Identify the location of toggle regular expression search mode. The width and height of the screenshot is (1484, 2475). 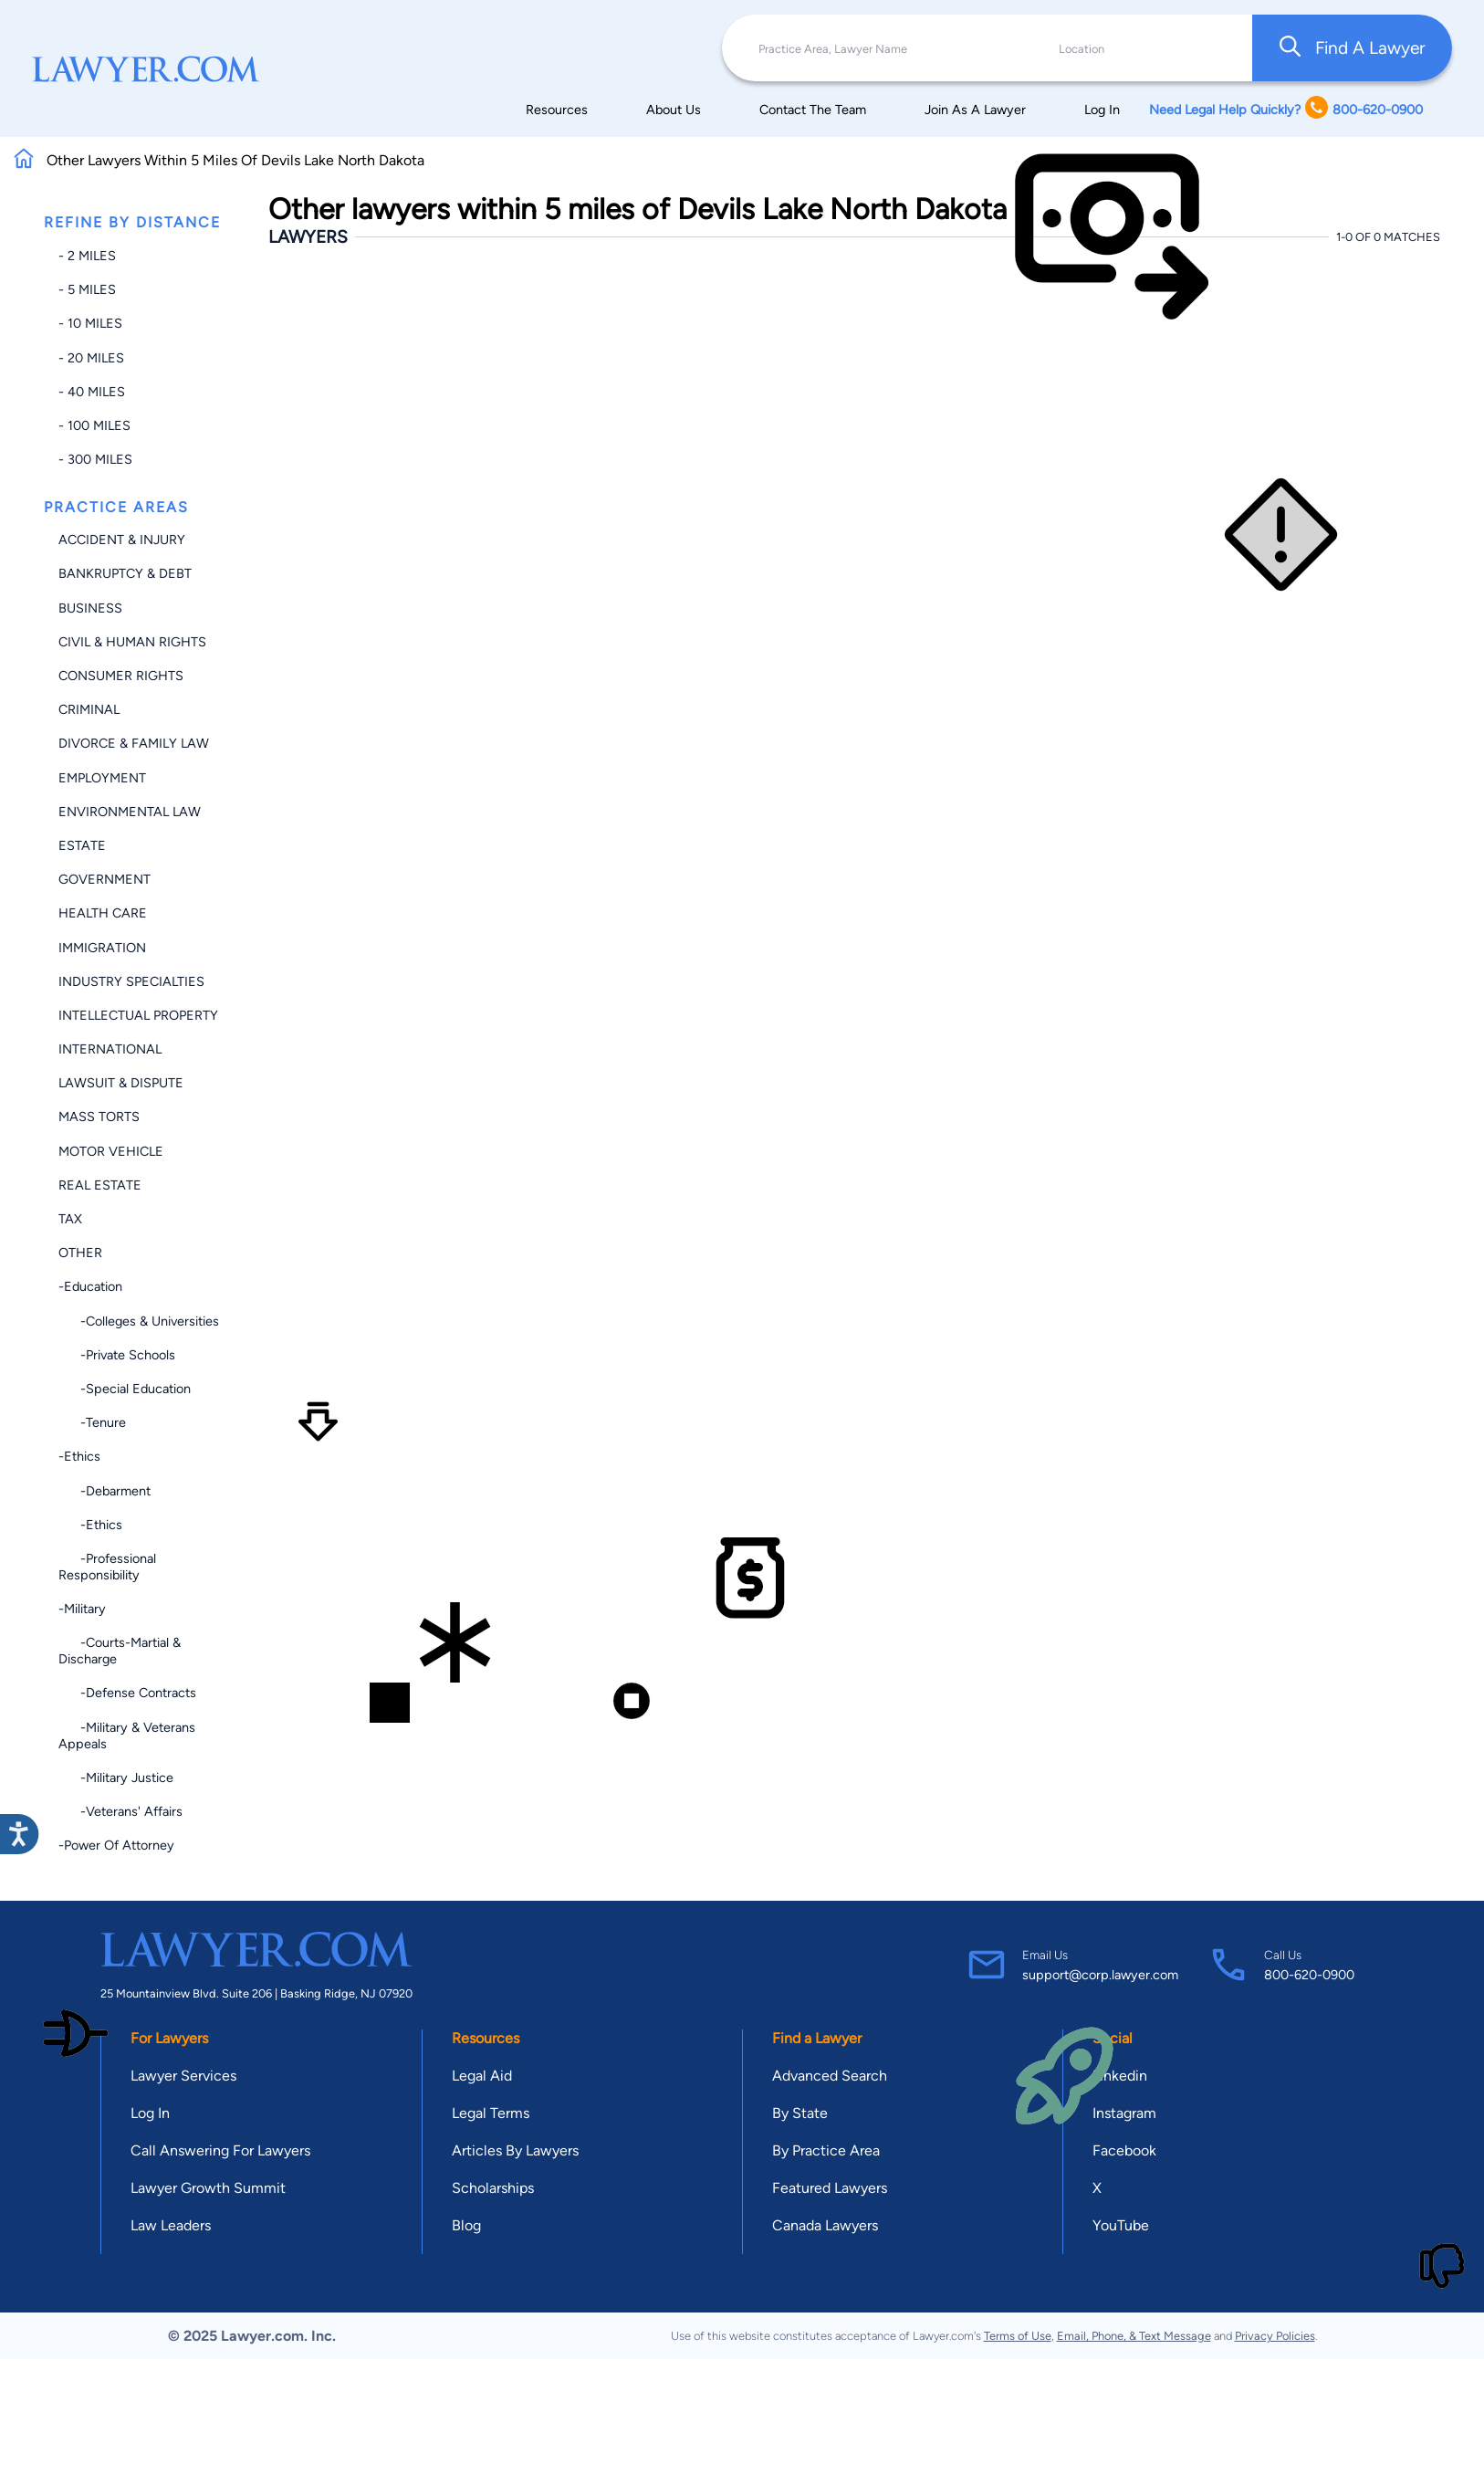
(430, 1662).